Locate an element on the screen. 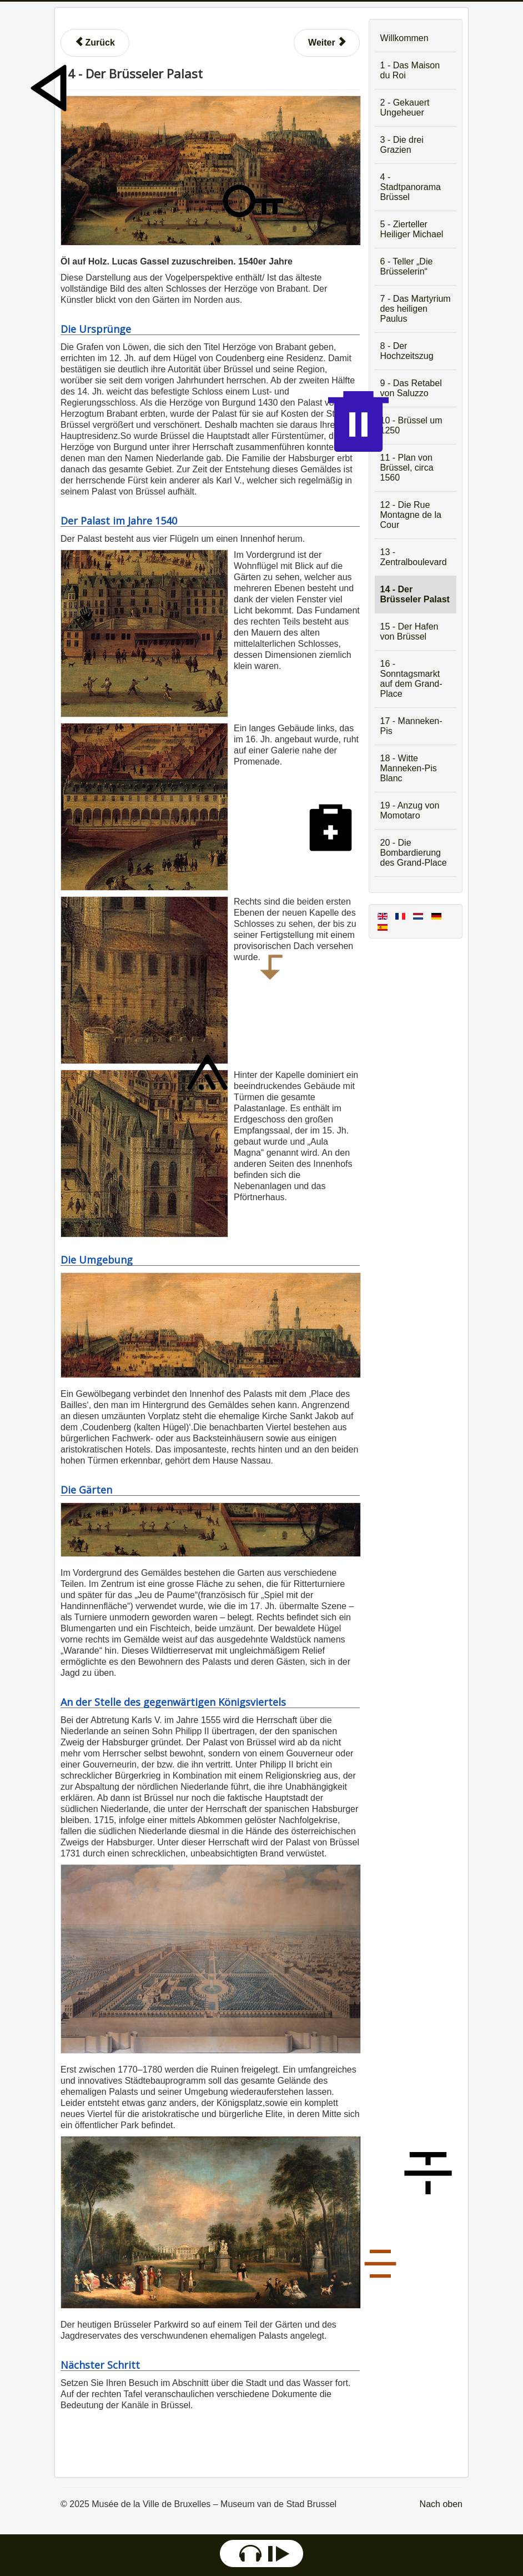  navigate back and down in a menu hierarchy is located at coordinates (271, 966).